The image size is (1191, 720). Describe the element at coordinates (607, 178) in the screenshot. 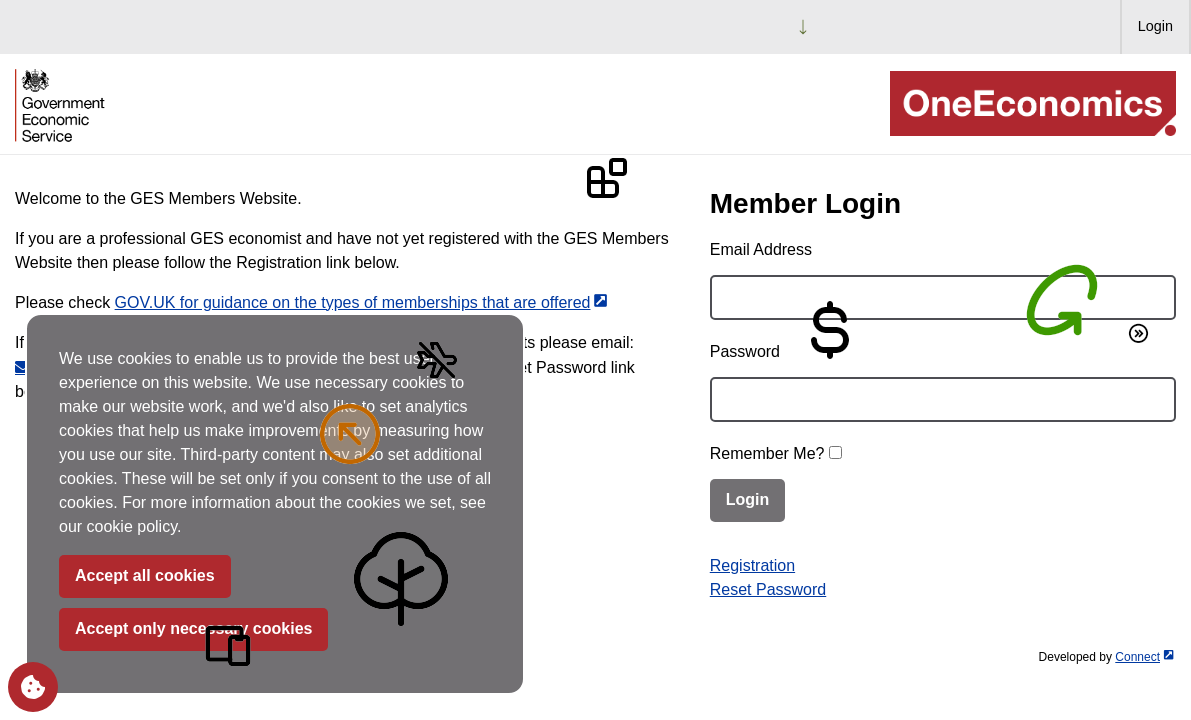

I see `access modular components or building blocks` at that location.